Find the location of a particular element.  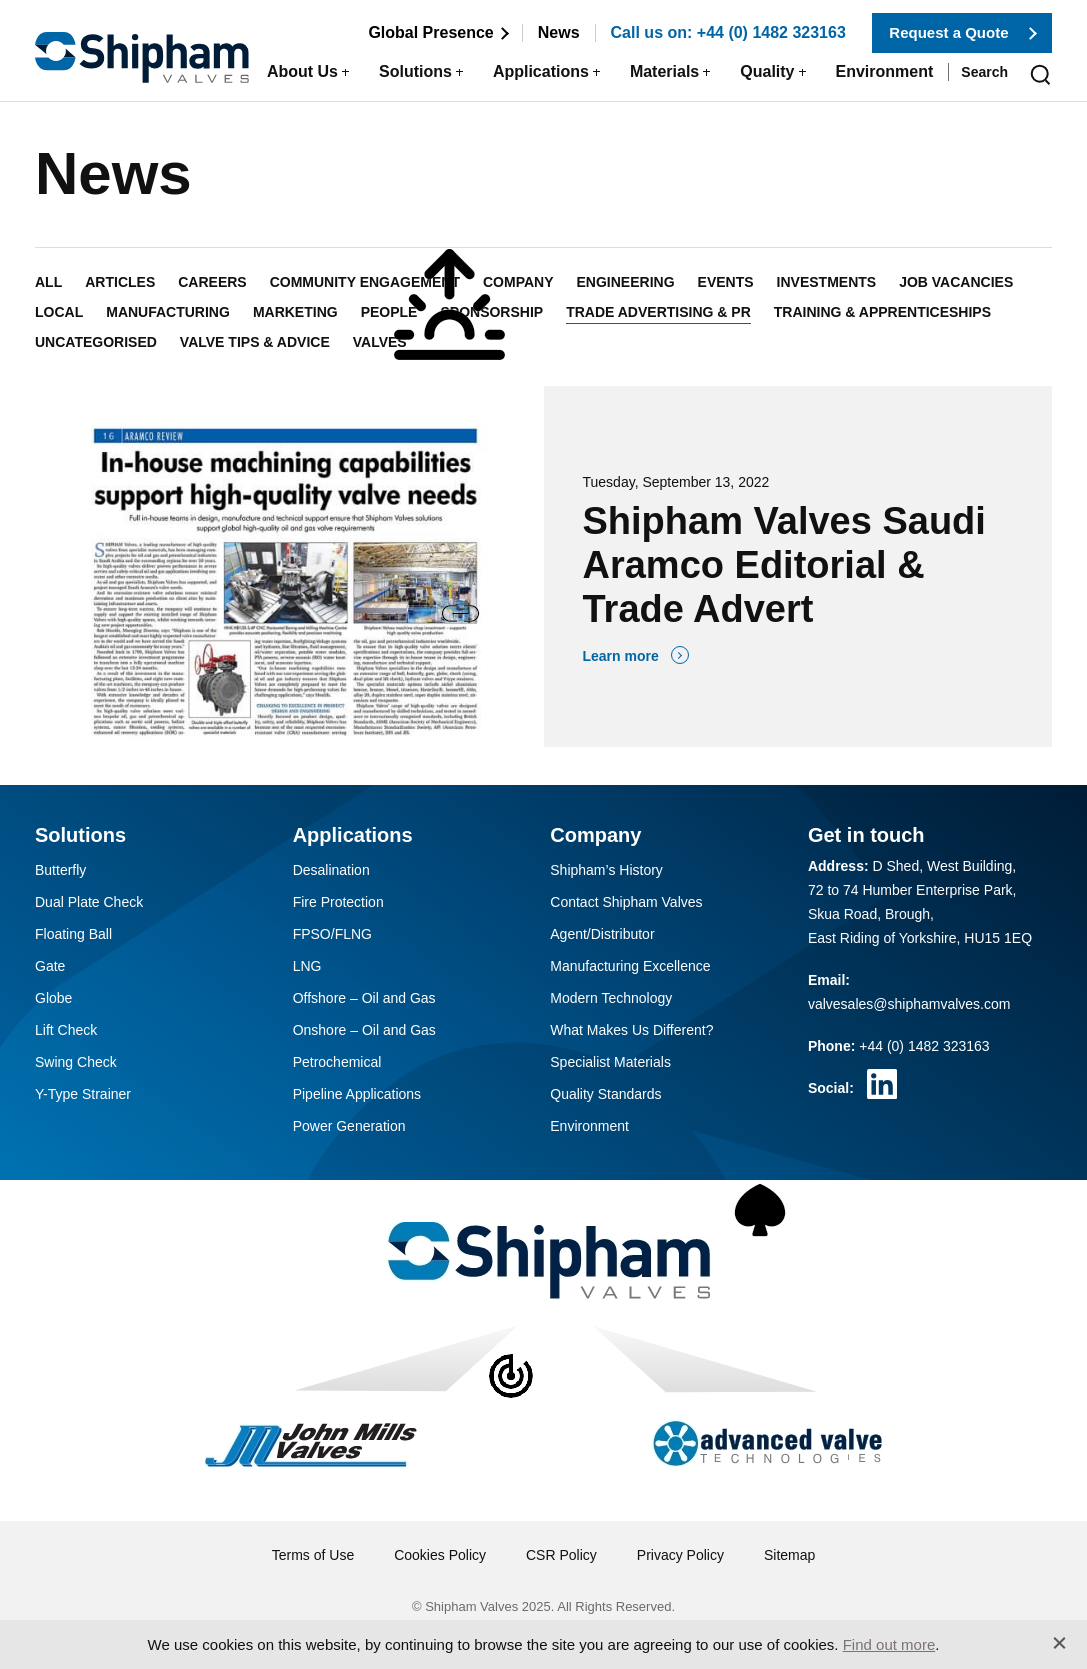

play card games or access a cards app is located at coordinates (760, 1211).